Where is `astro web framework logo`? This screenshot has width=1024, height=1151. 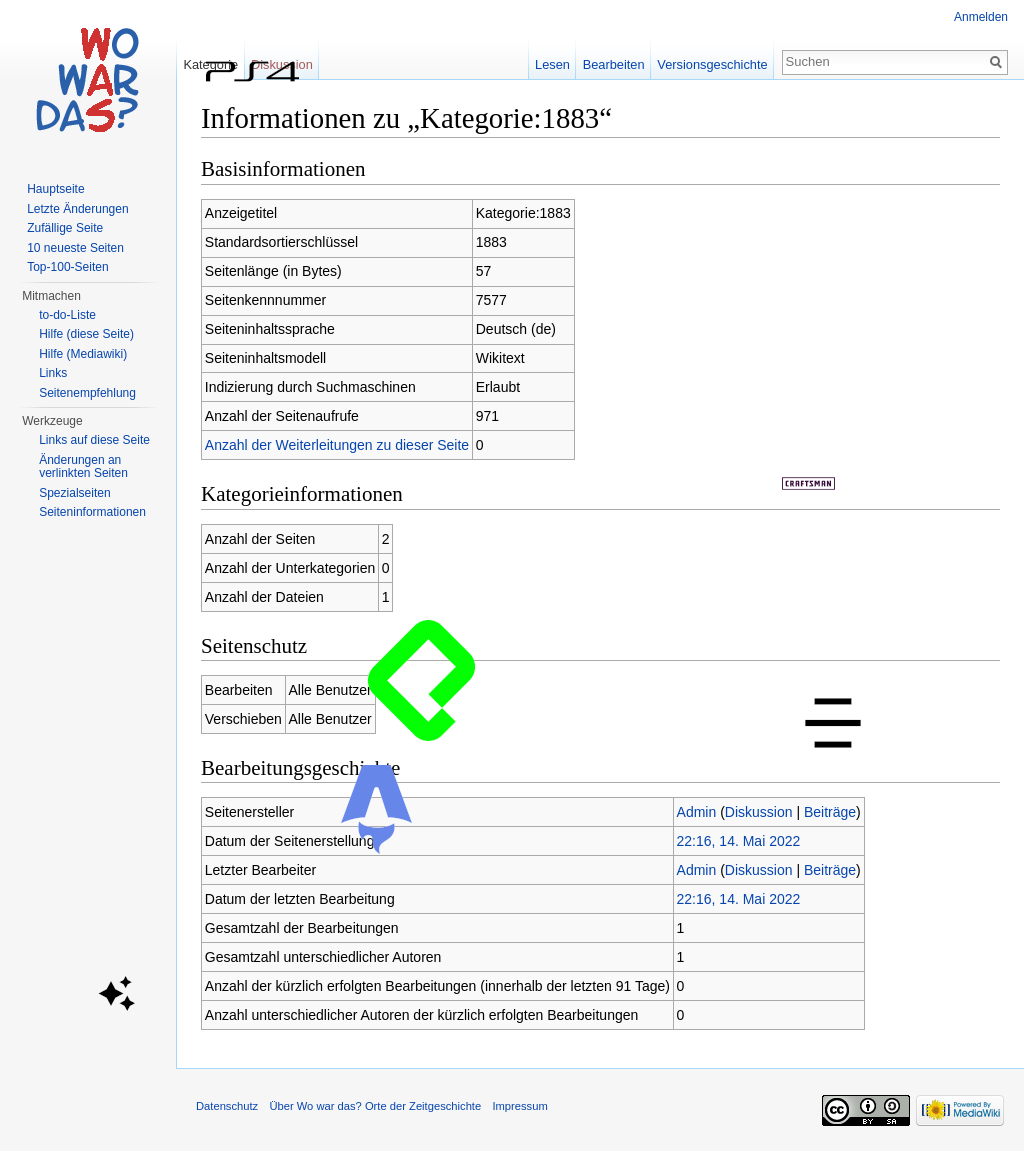 astro web framework logo is located at coordinates (376, 809).